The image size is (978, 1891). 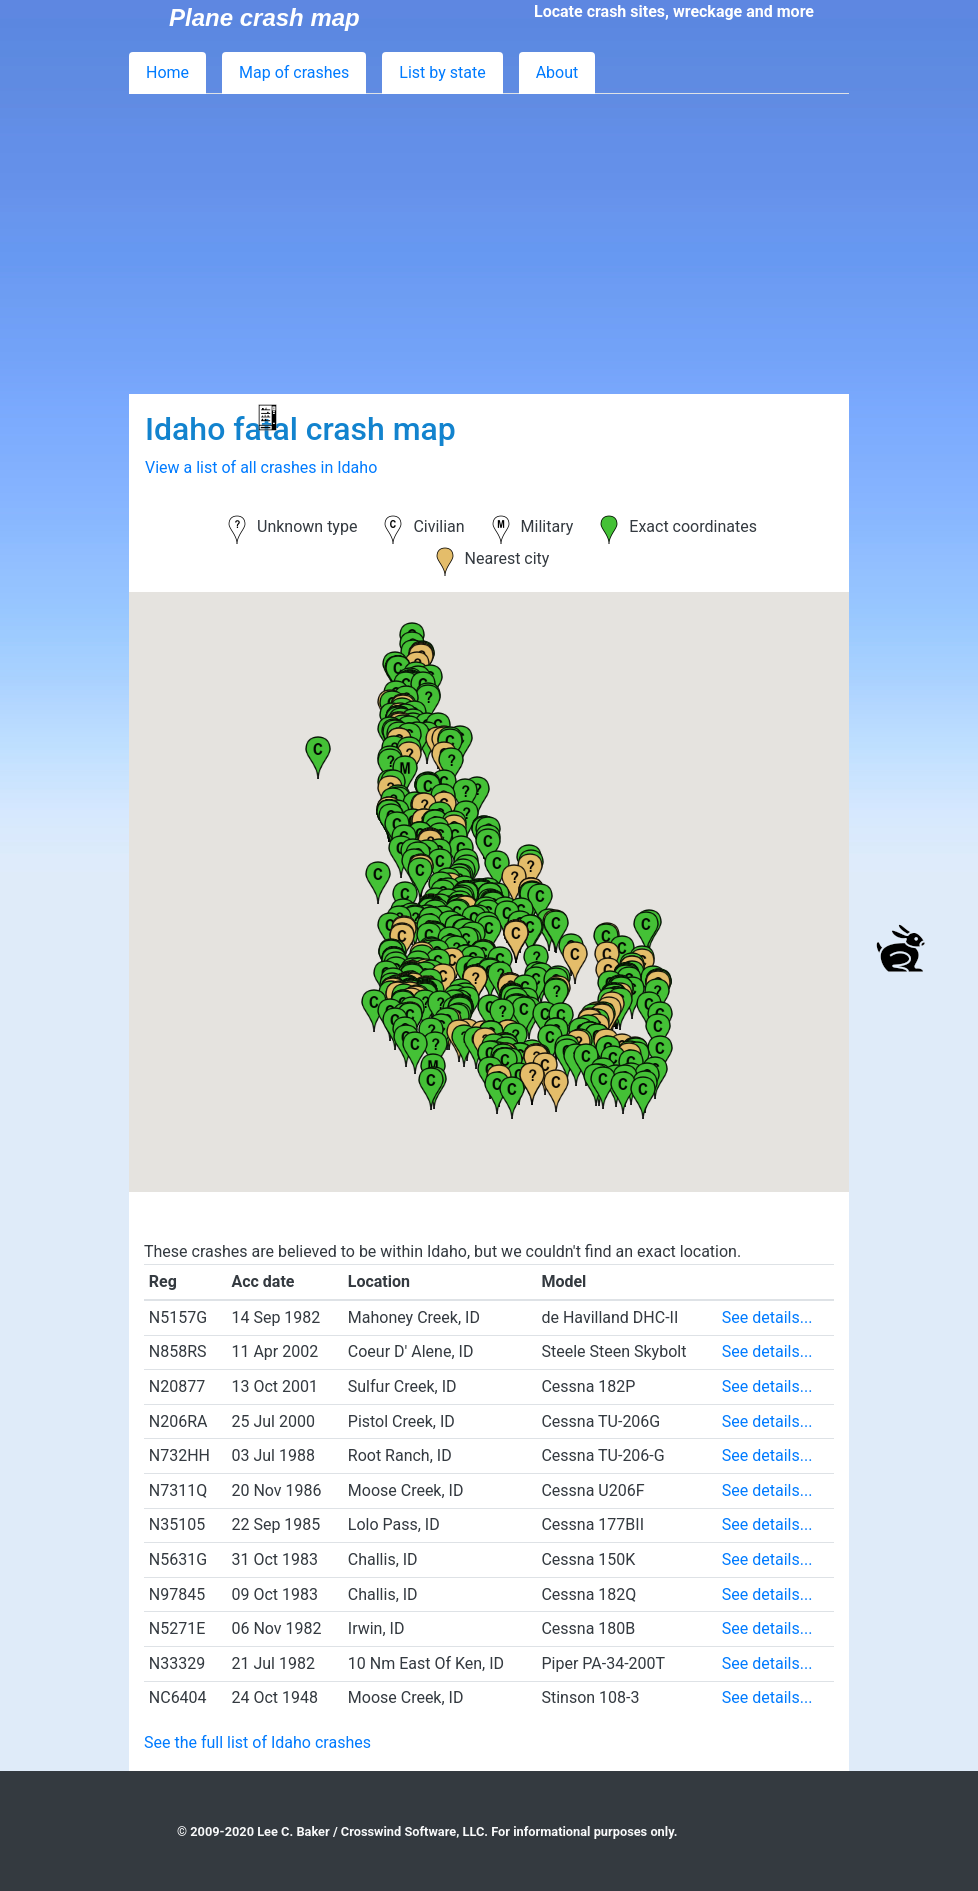 What do you see at coordinates (267, 417) in the screenshot?
I see `access vending machine or automated purchase options` at bounding box center [267, 417].